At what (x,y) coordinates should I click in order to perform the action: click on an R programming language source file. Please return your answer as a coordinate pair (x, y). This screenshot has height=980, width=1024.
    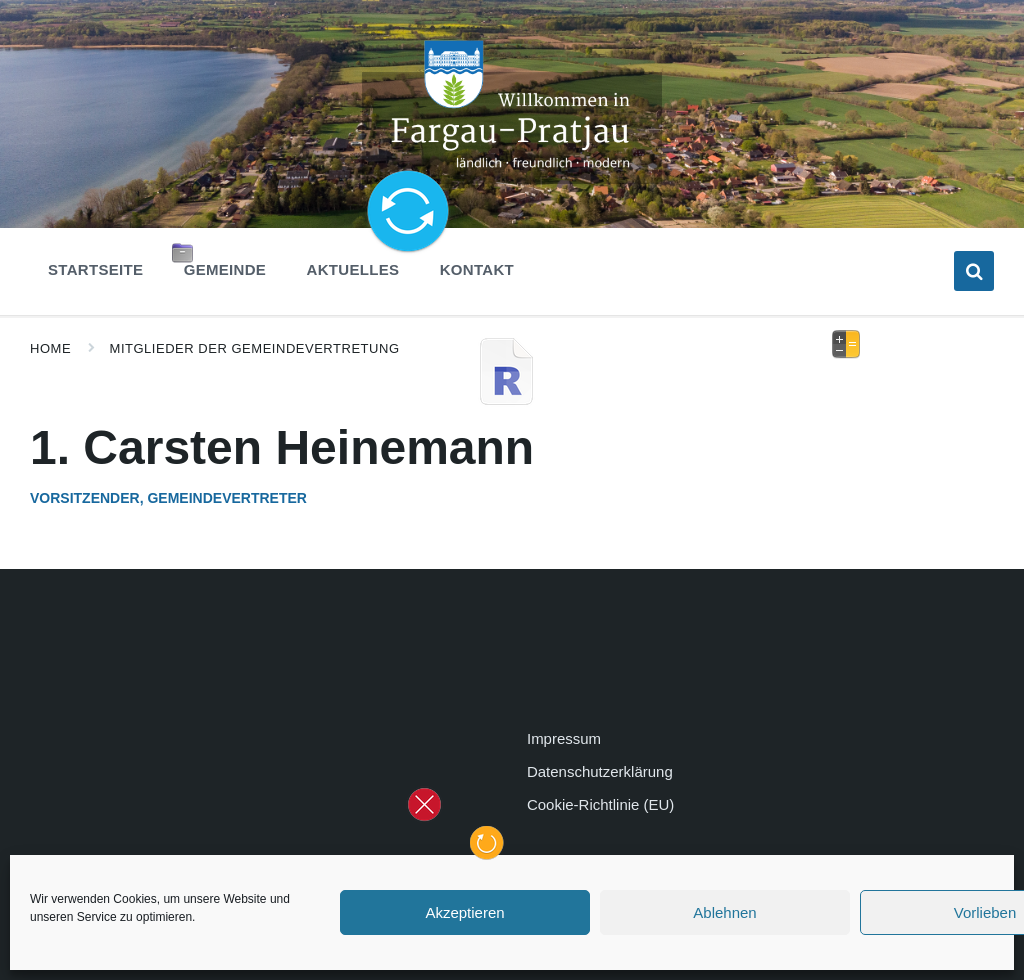
    Looking at the image, I should click on (506, 371).